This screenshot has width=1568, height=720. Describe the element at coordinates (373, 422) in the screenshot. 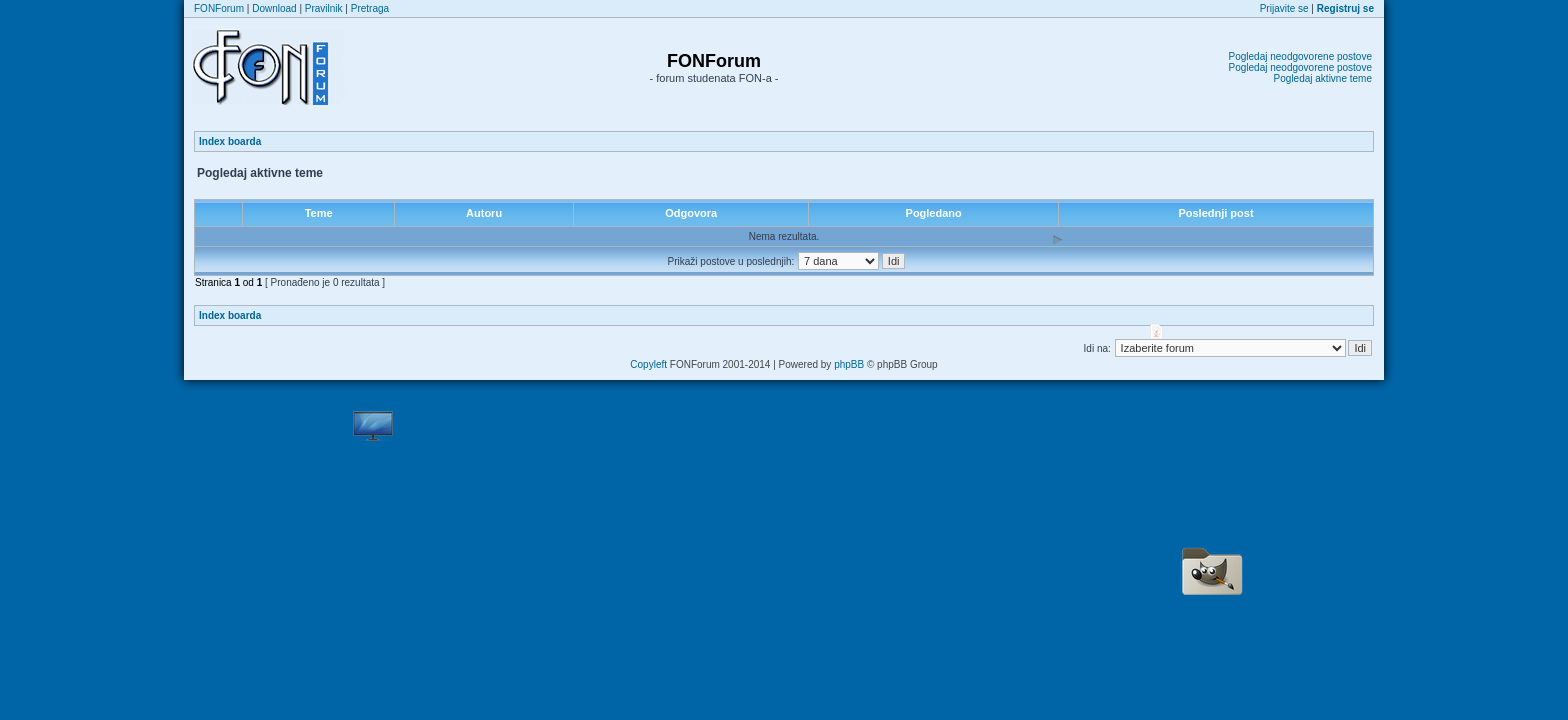

I see `display settings for connected monitor` at that location.